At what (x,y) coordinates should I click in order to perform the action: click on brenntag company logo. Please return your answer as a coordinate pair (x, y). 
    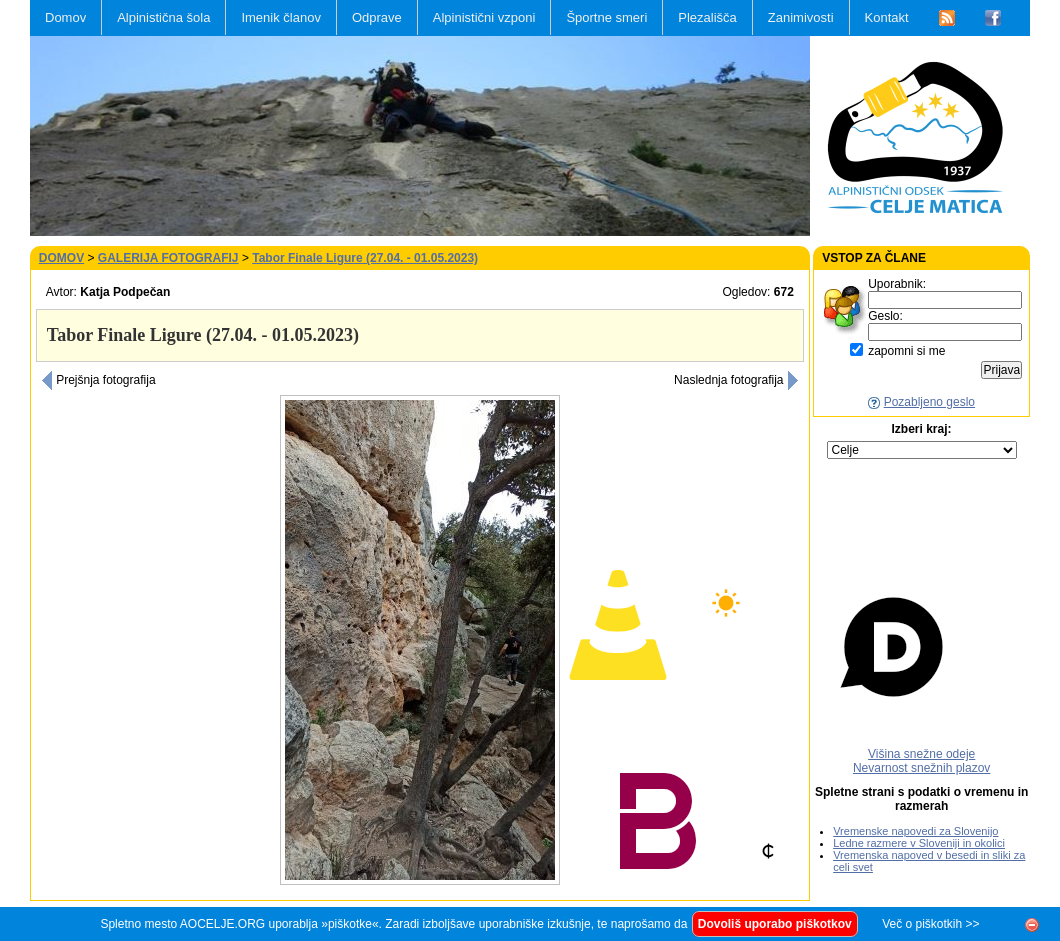
    Looking at the image, I should click on (658, 821).